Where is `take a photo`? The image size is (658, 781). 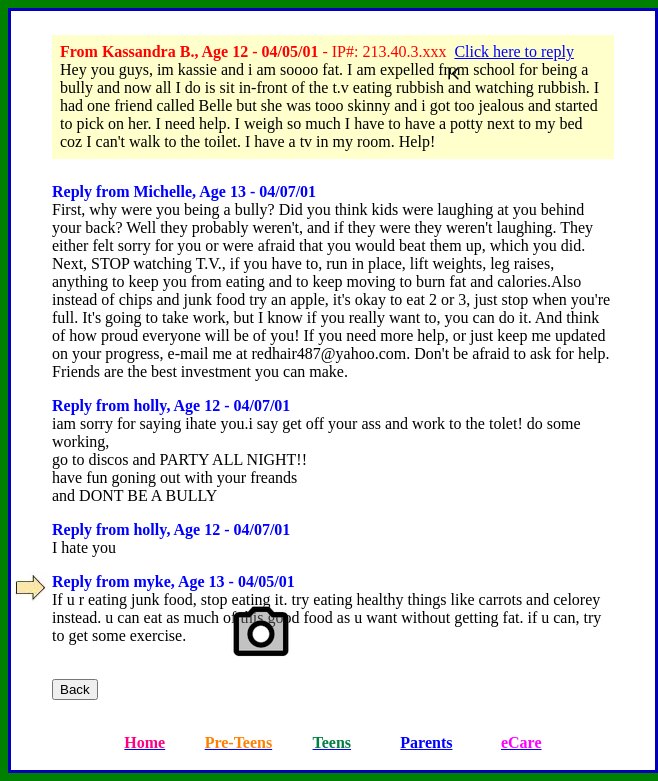
take a photo is located at coordinates (261, 634).